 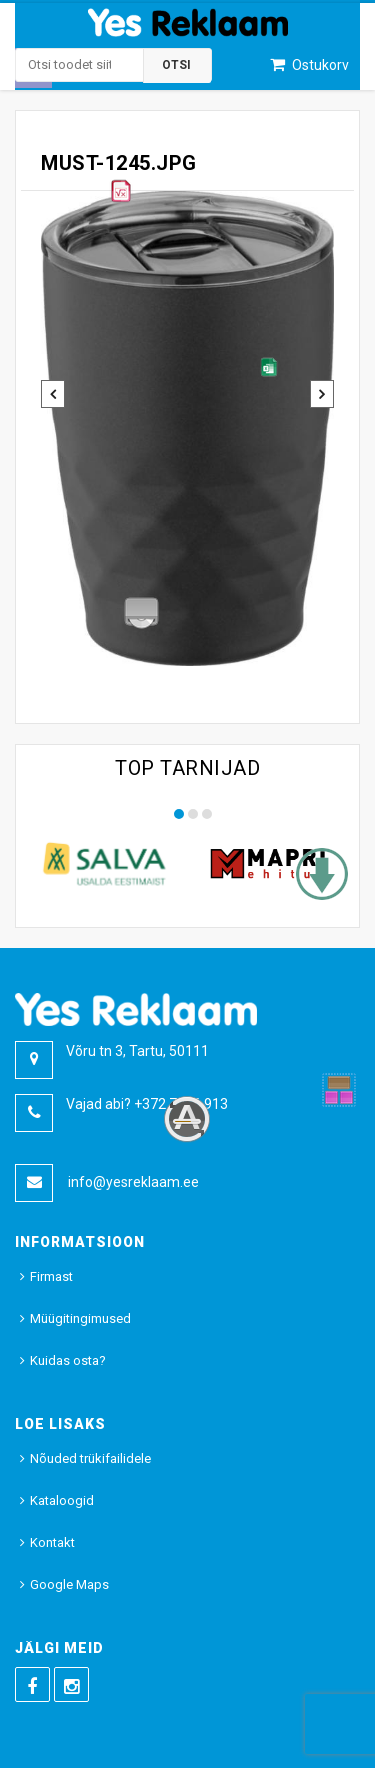 What do you see at coordinates (339, 1090) in the screenshot?
I see `select all items in the current view` at bounding box center [339, 1090].